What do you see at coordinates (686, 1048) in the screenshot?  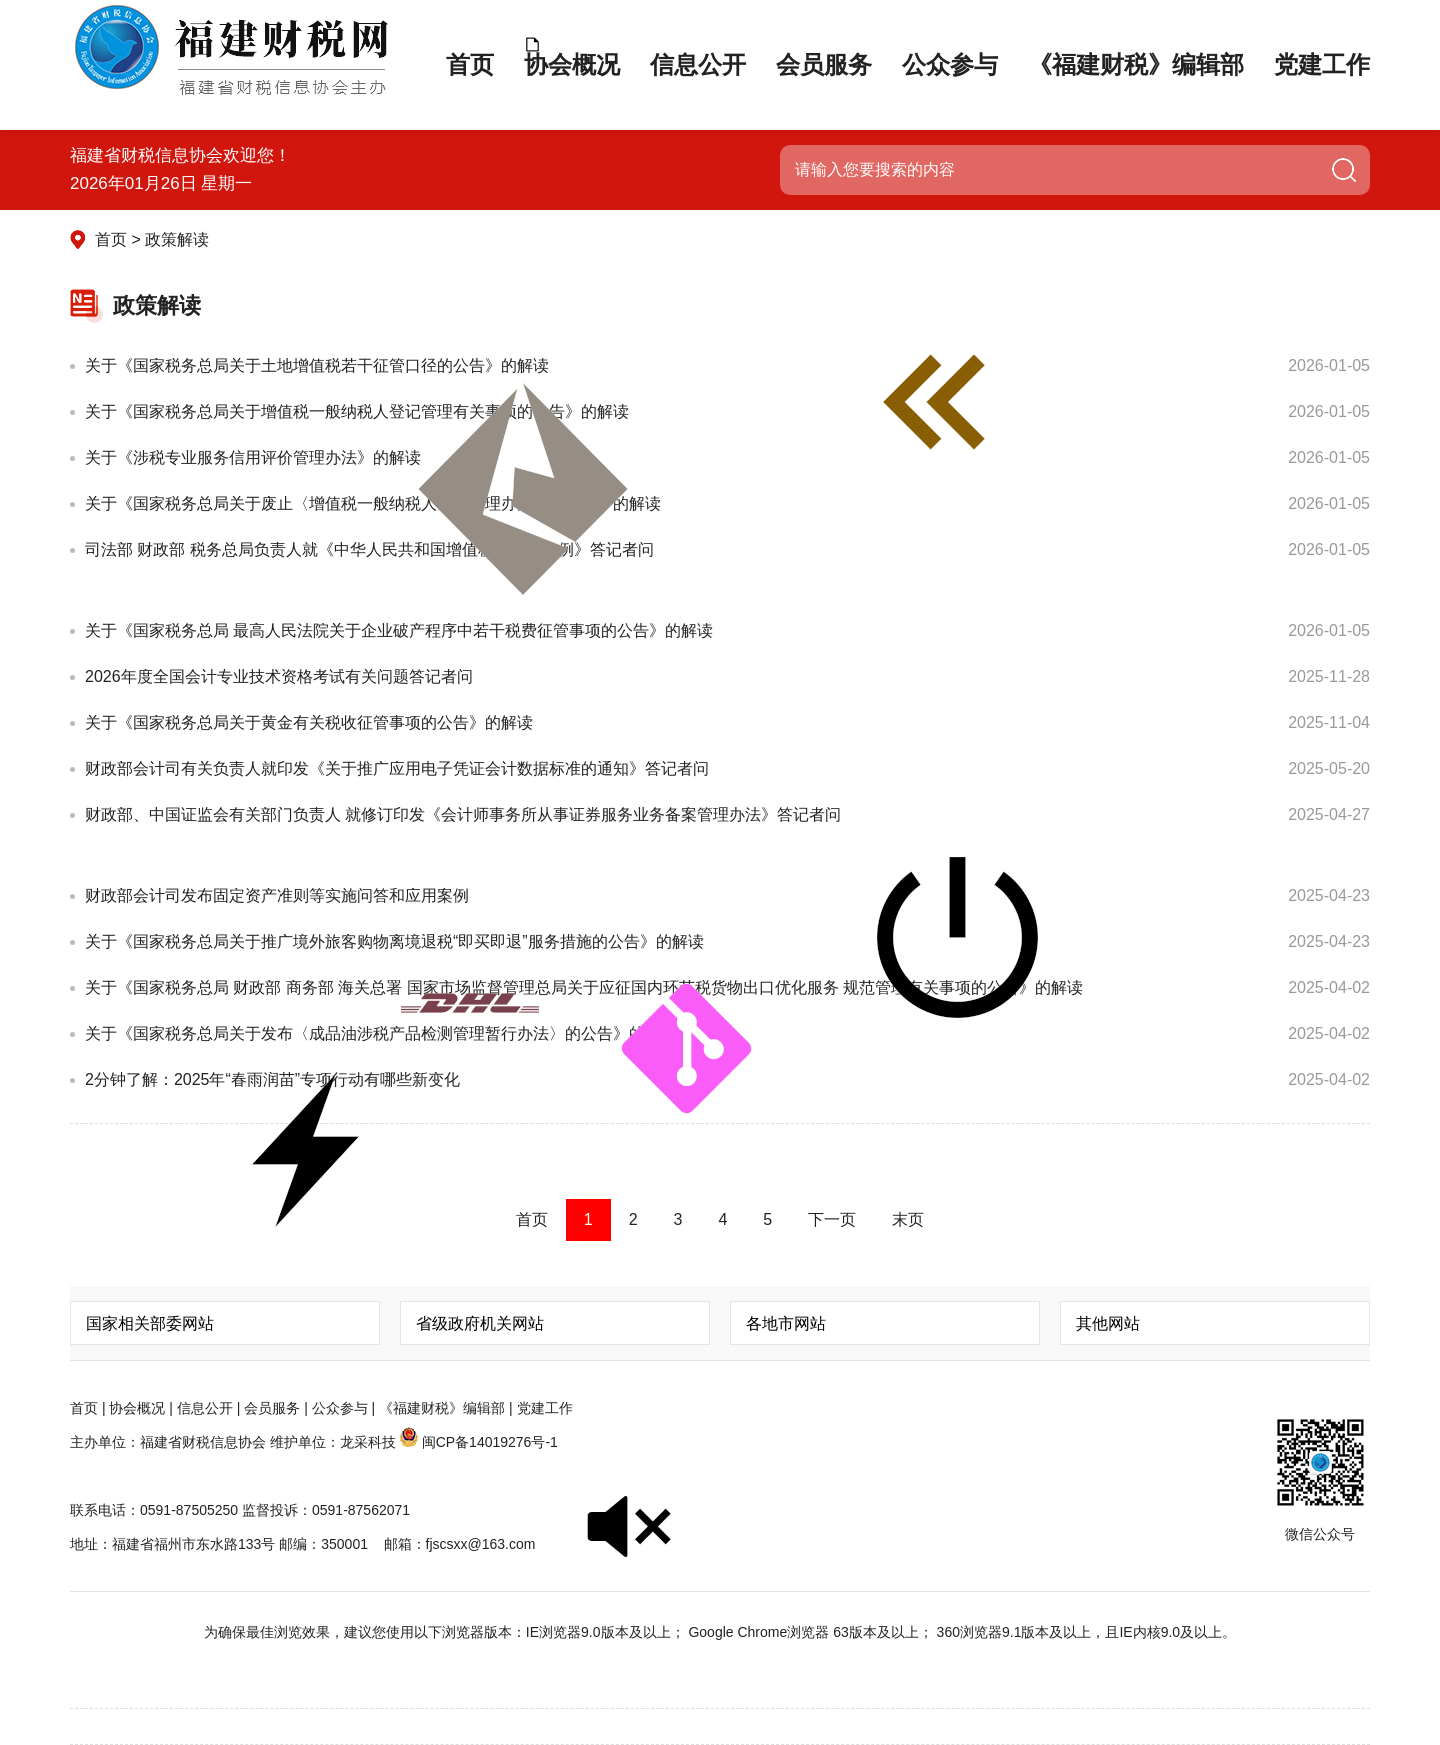 I see `git version control logo` at bounding box center [686, 1048].